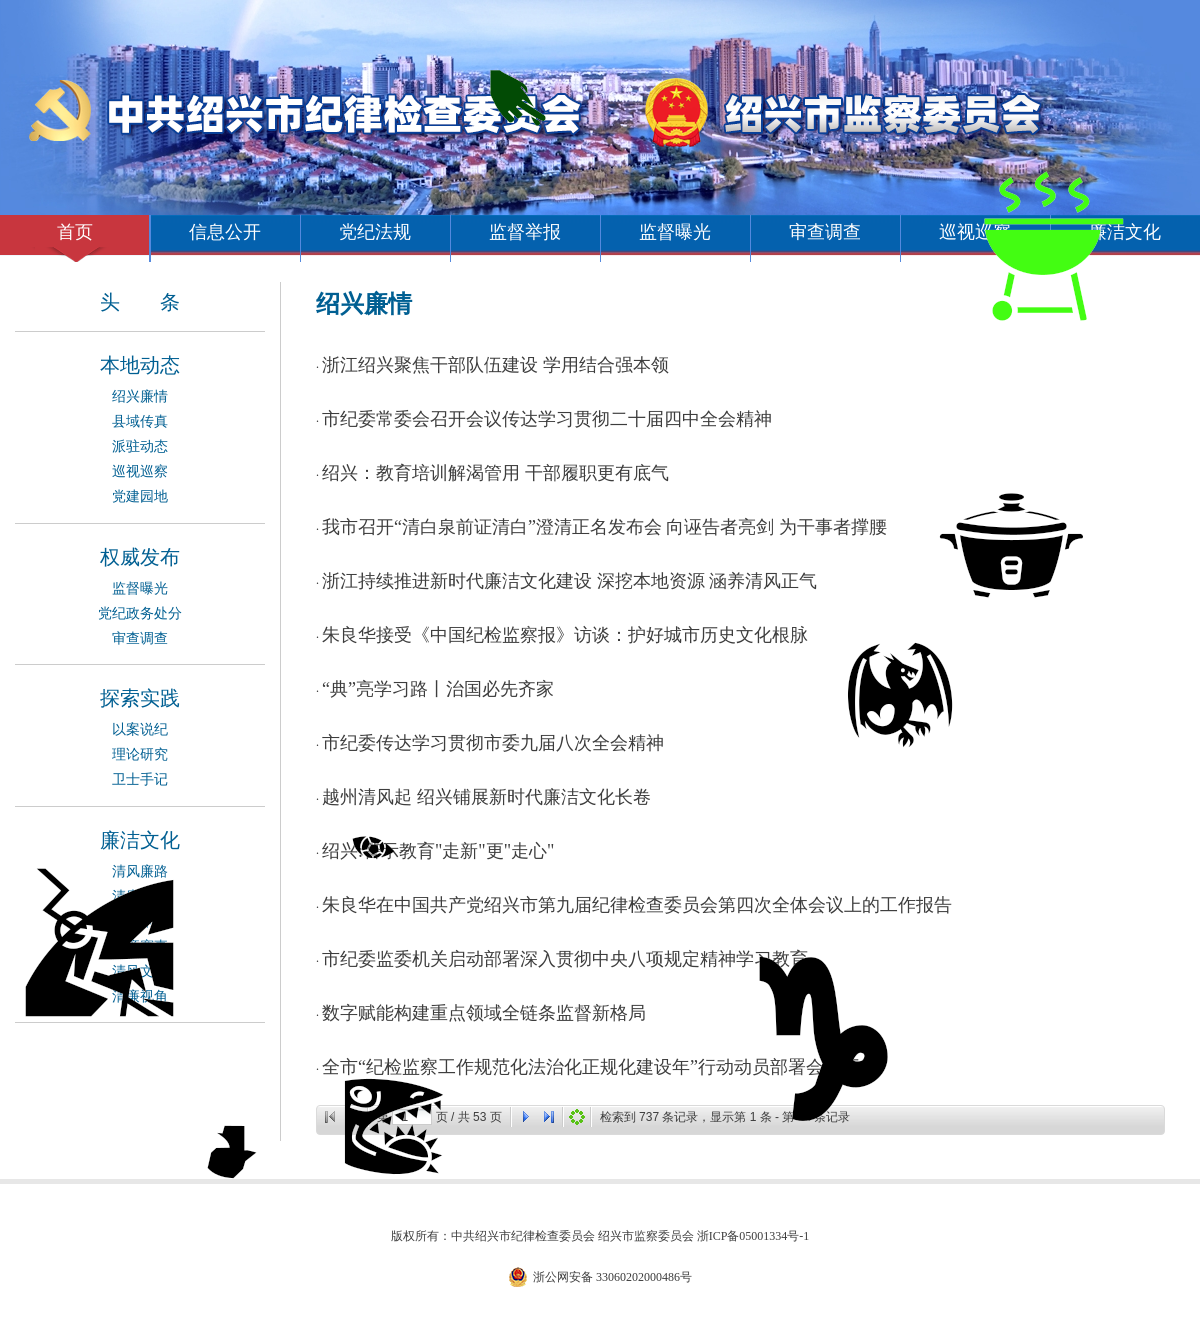 Image resolution: width=1200 pixels, height=1329 pixels. What do you see at coordinates (518, 98) in the screenshot?
I see `indicates hoping for luck or a positive outcome` at bounding box center [518, 98].